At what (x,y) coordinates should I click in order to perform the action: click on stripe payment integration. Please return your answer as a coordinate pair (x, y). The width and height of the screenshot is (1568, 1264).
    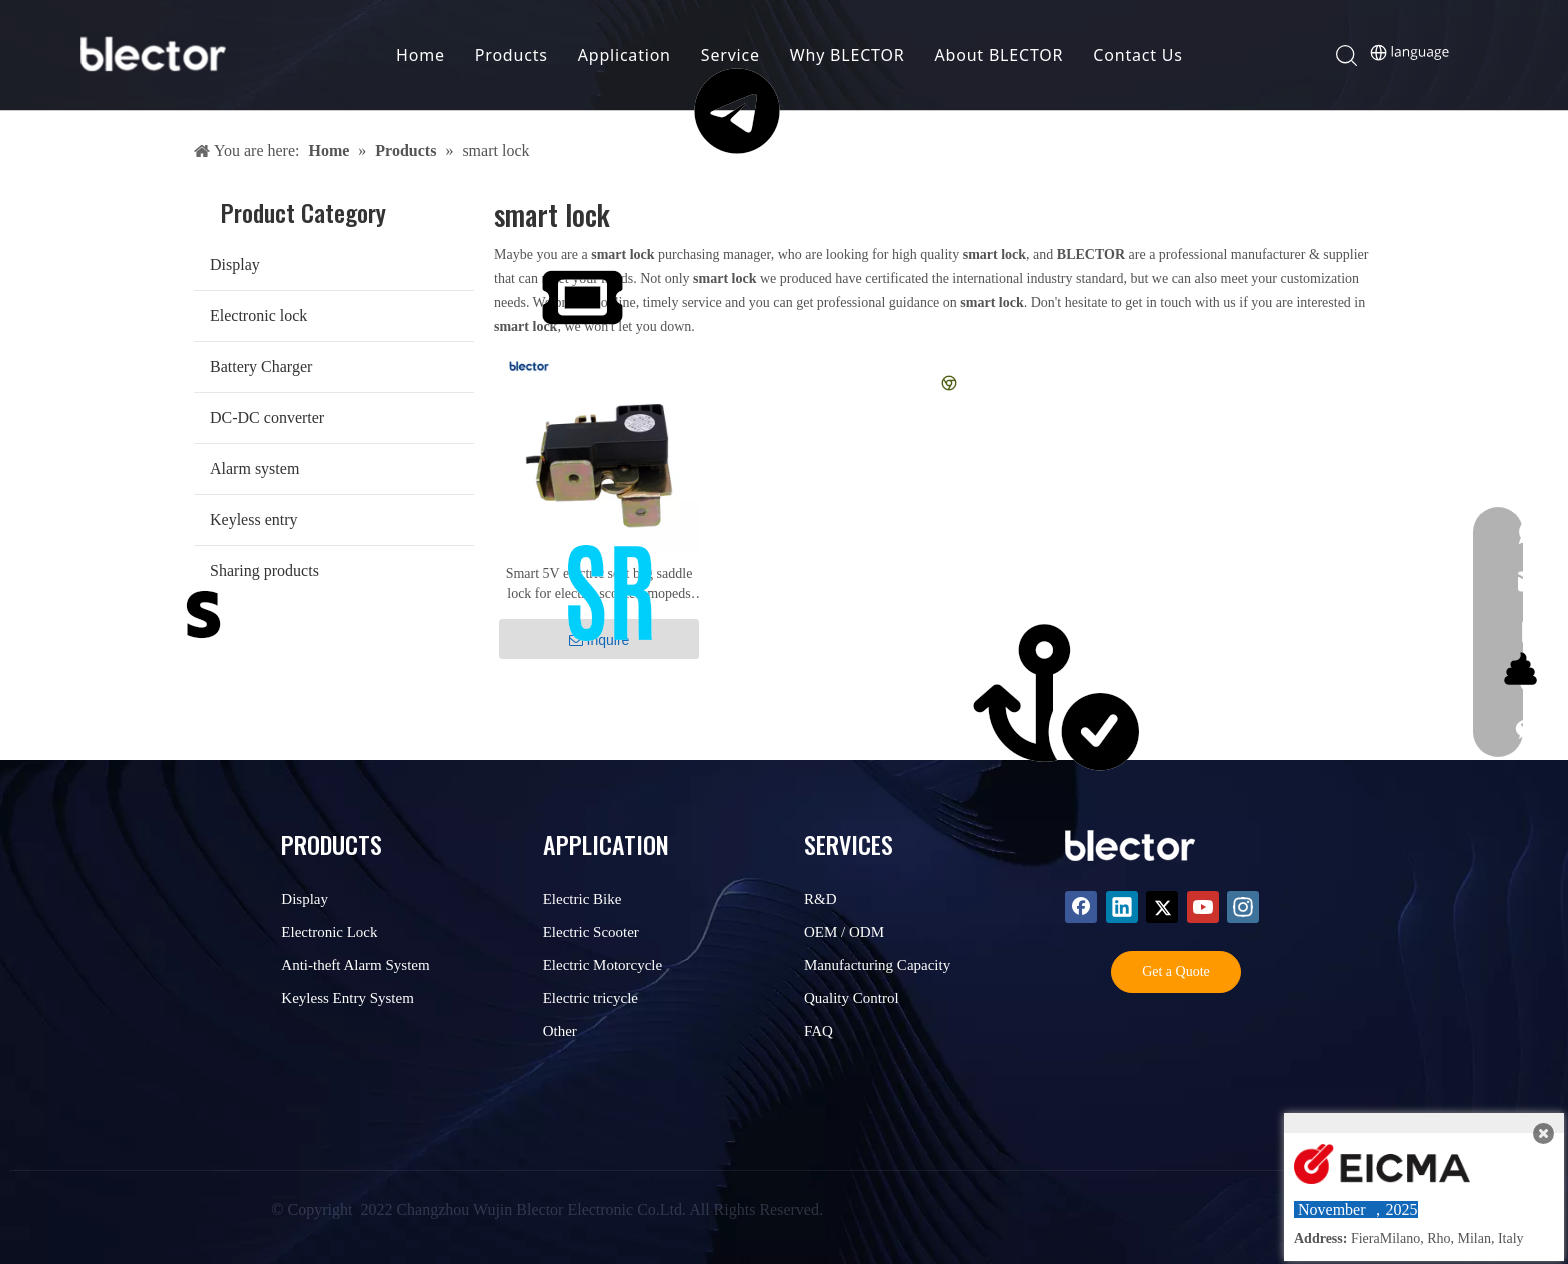
    Looking at the image, I should click on (203, 614).